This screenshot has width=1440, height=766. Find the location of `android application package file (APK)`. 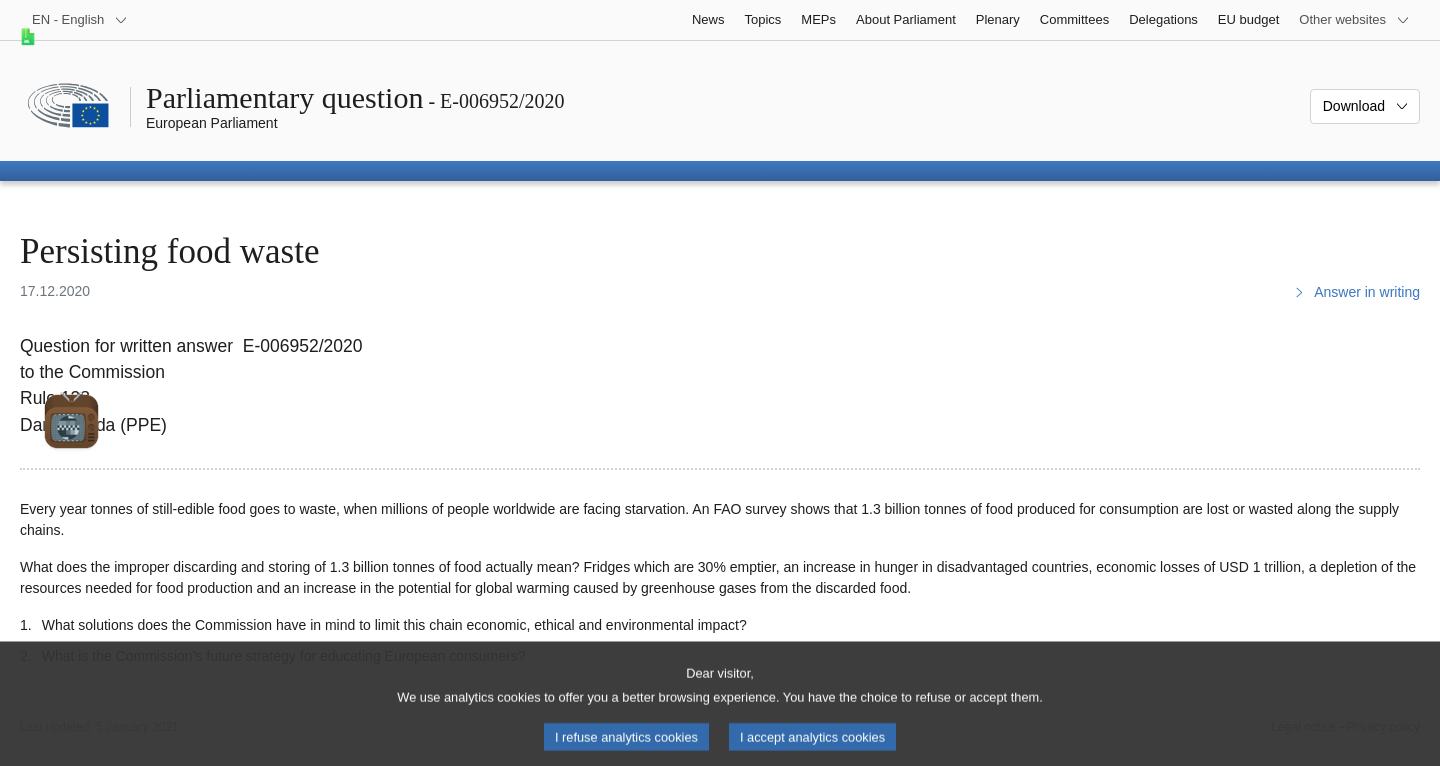

android application package file (APK) is located at coordinates (28, 37).